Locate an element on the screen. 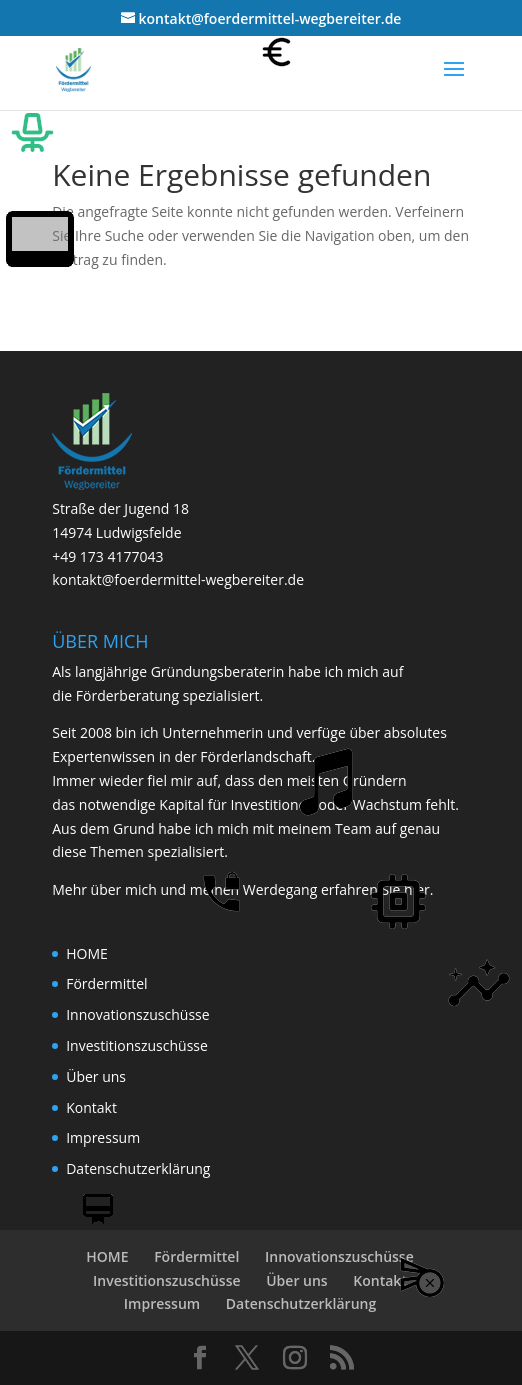 This screenshot has width=522, height=1385. view membership card details is located at coordinates (98, 1209).